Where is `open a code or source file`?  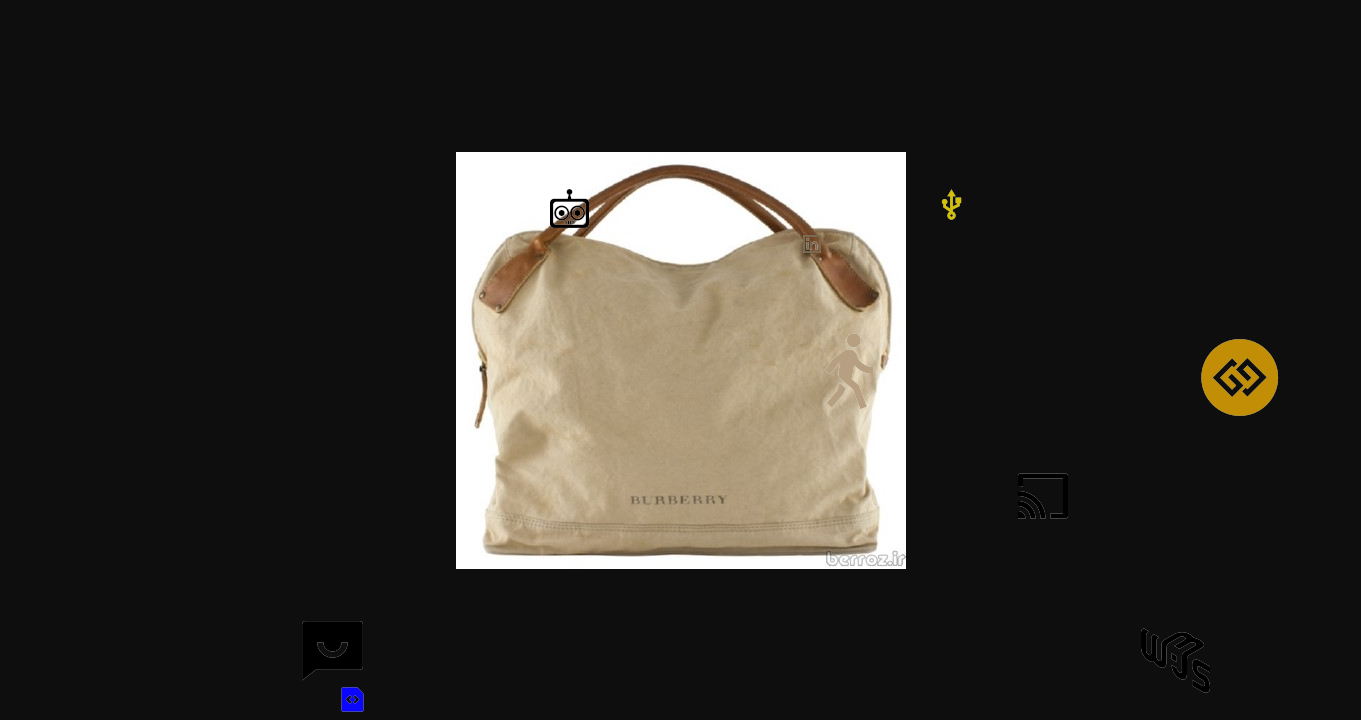
open a code or source file is located at coordinates (352, 699).